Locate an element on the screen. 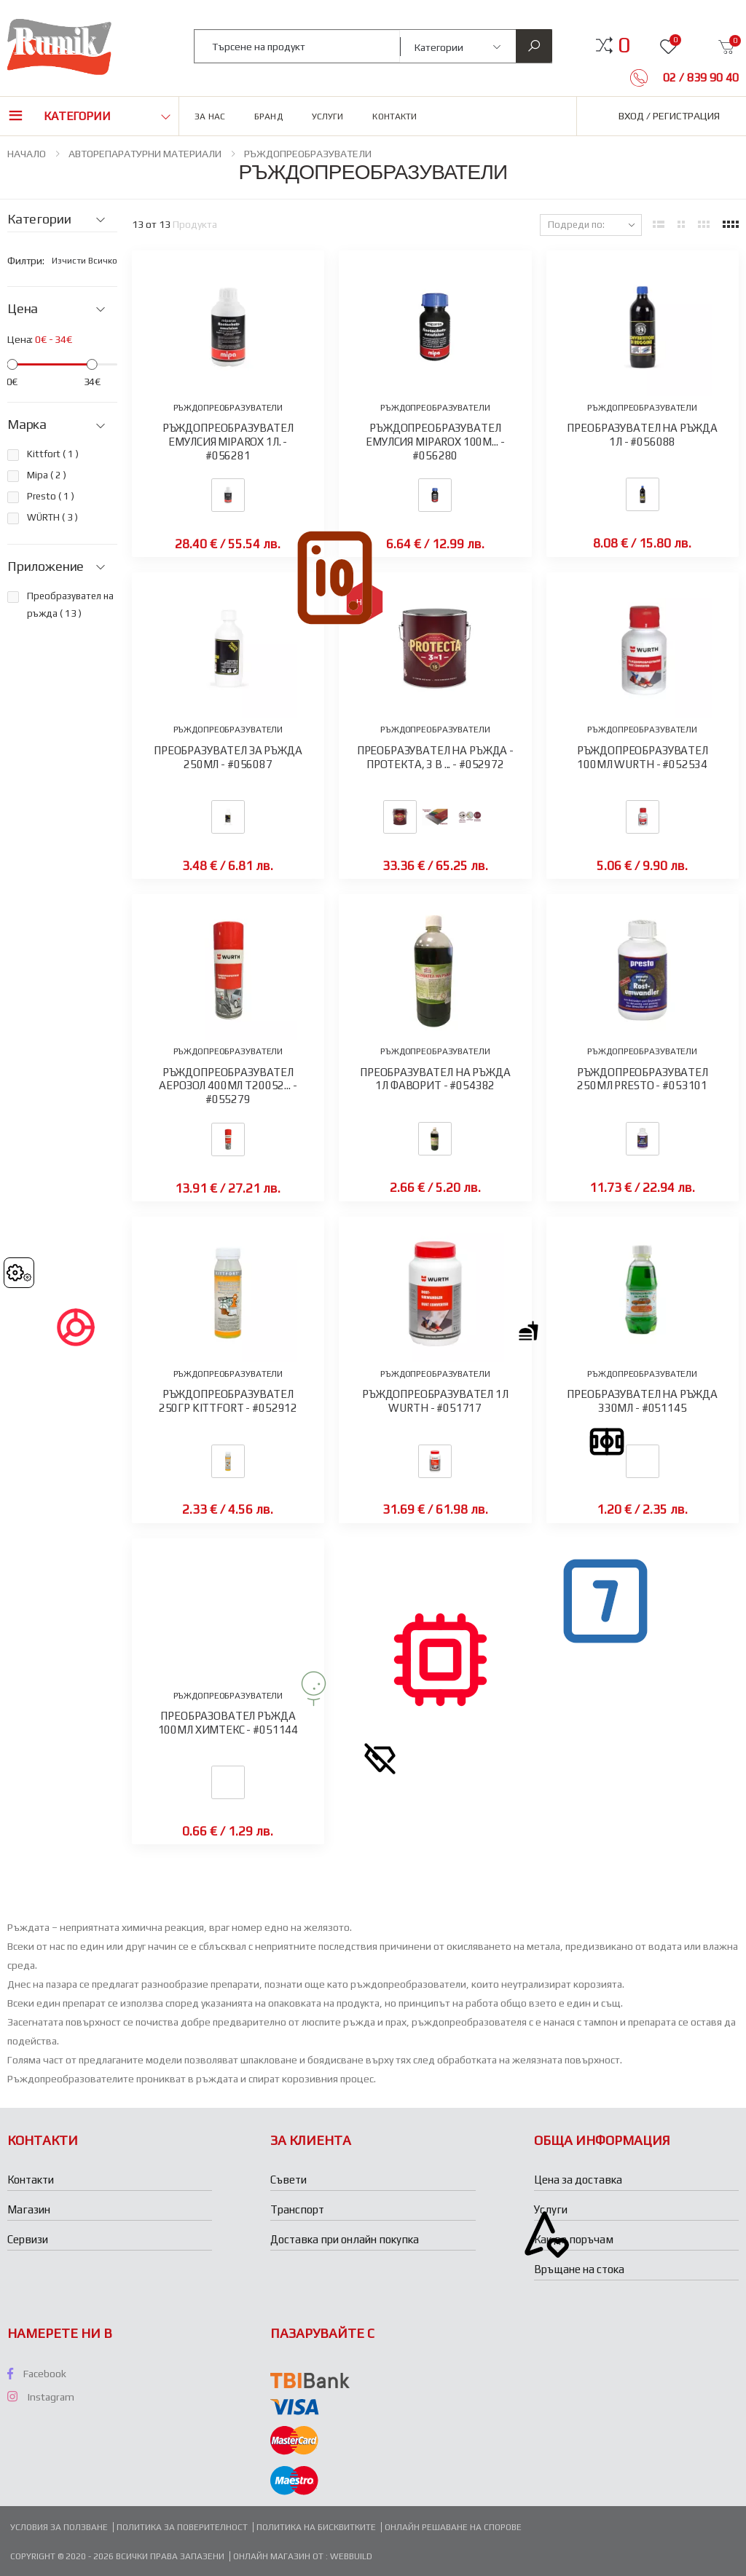 This screenshot has width=746, height=2576. indicates premium features are unavailable is located at coordinates (380, 1758).